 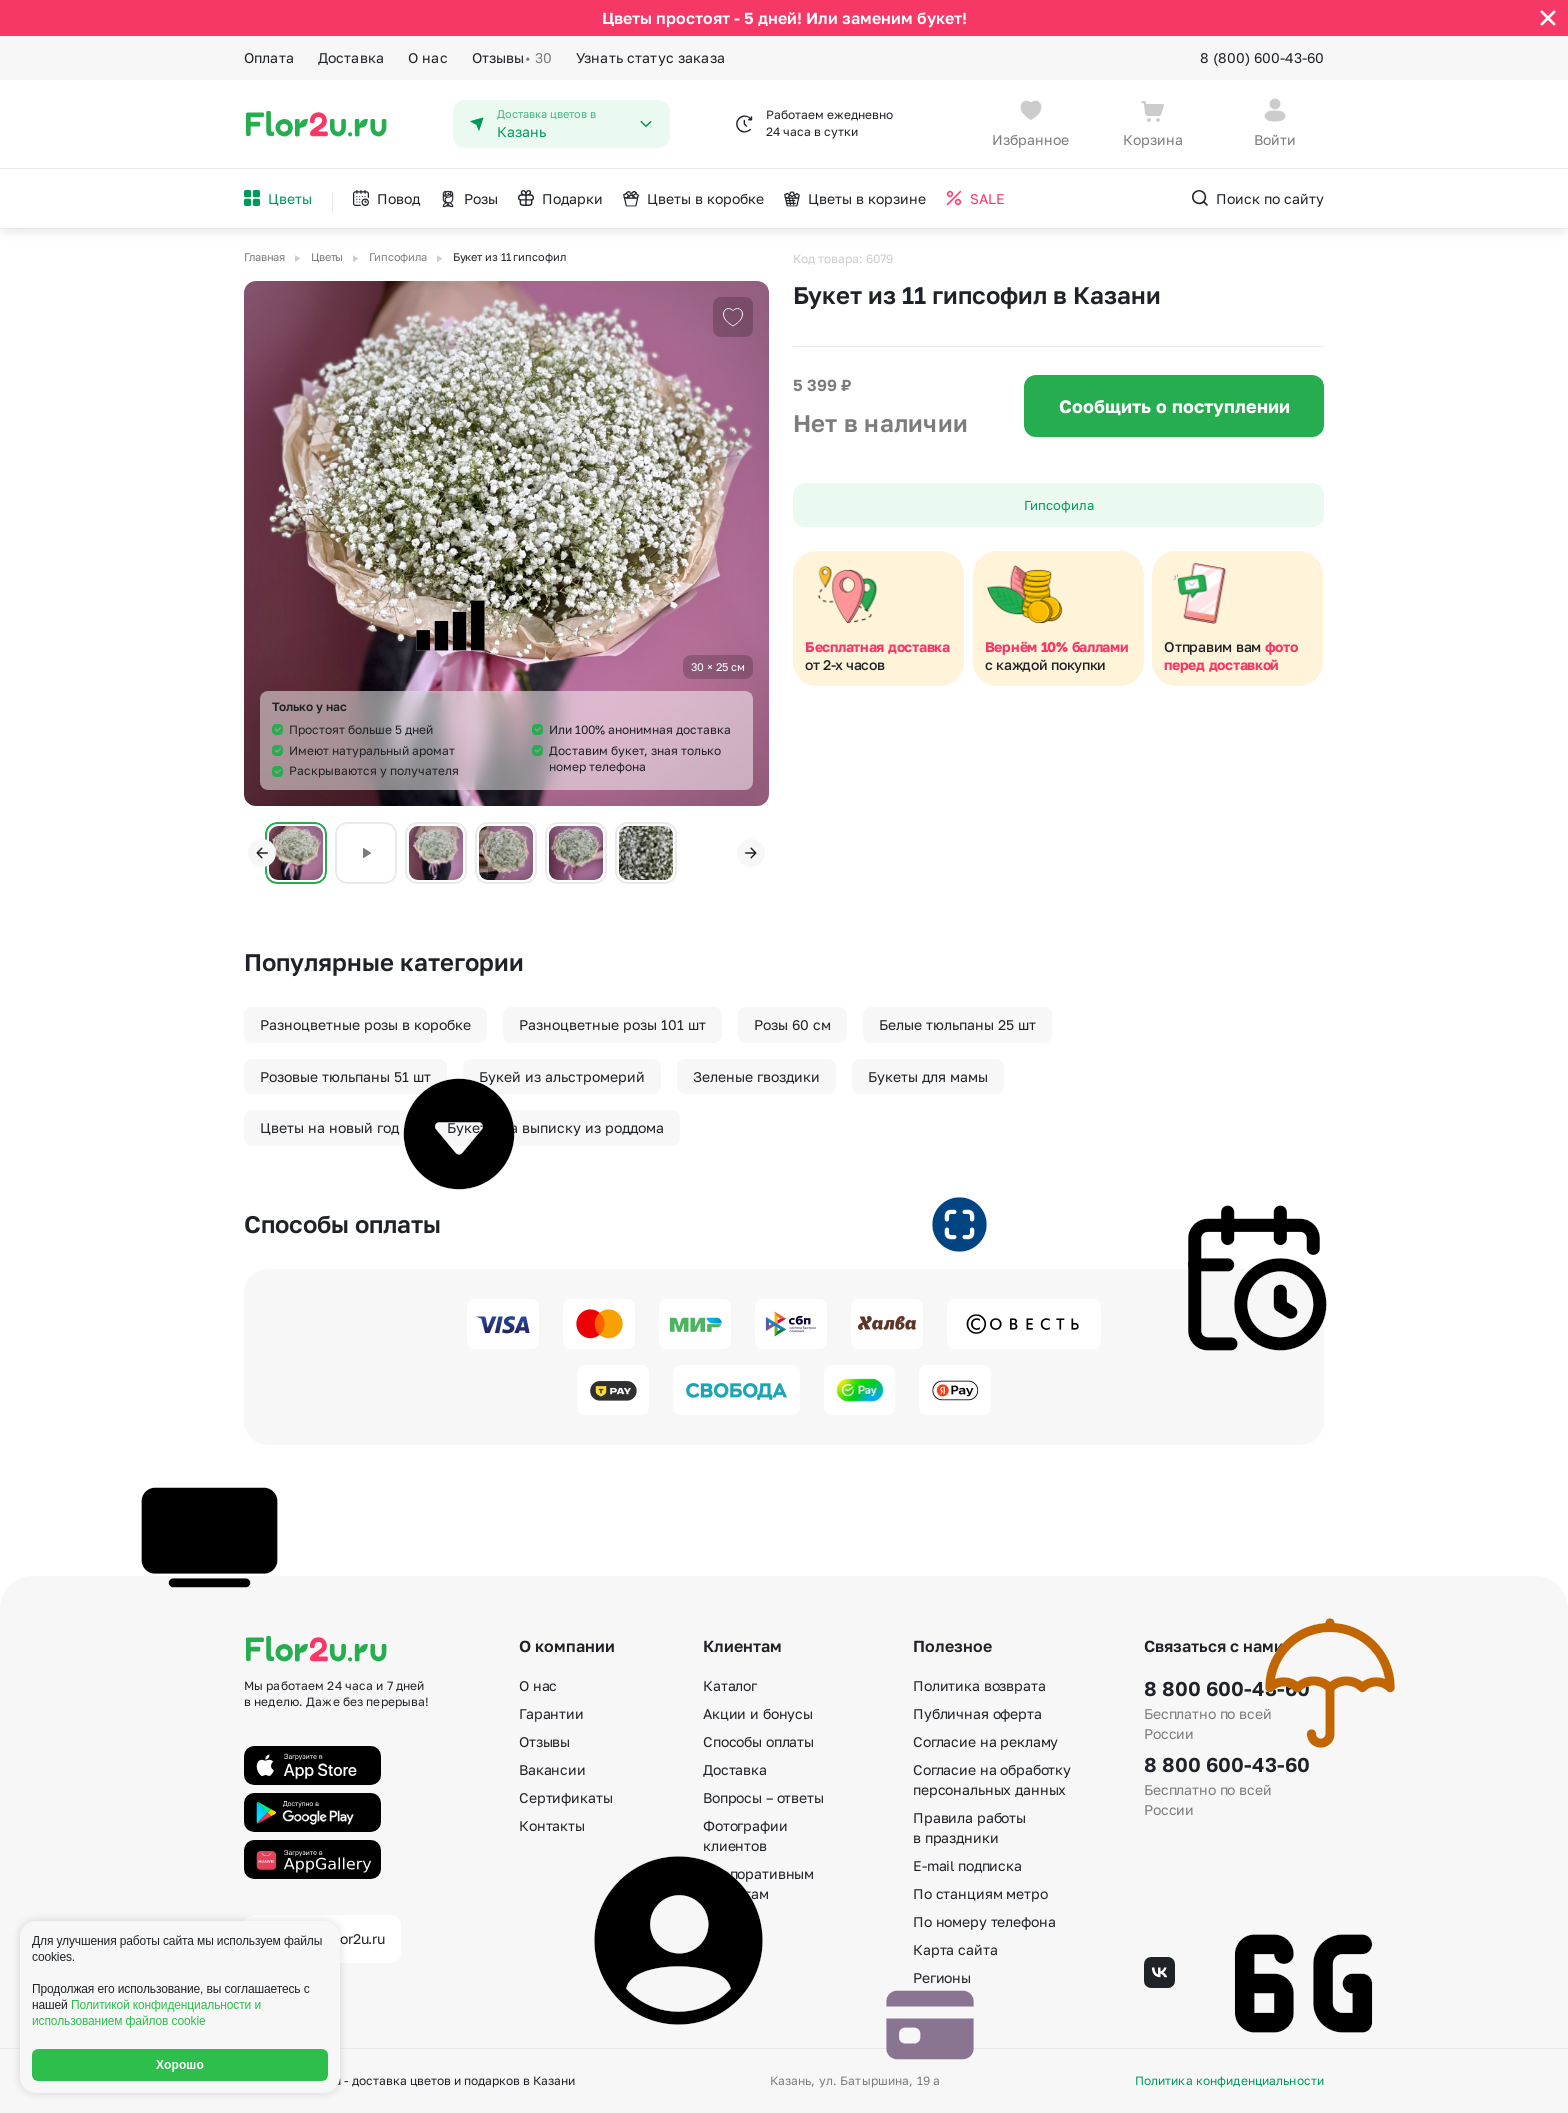 I want to click on indicates 6G network connectivity status, so click(x=1303, y=1983).